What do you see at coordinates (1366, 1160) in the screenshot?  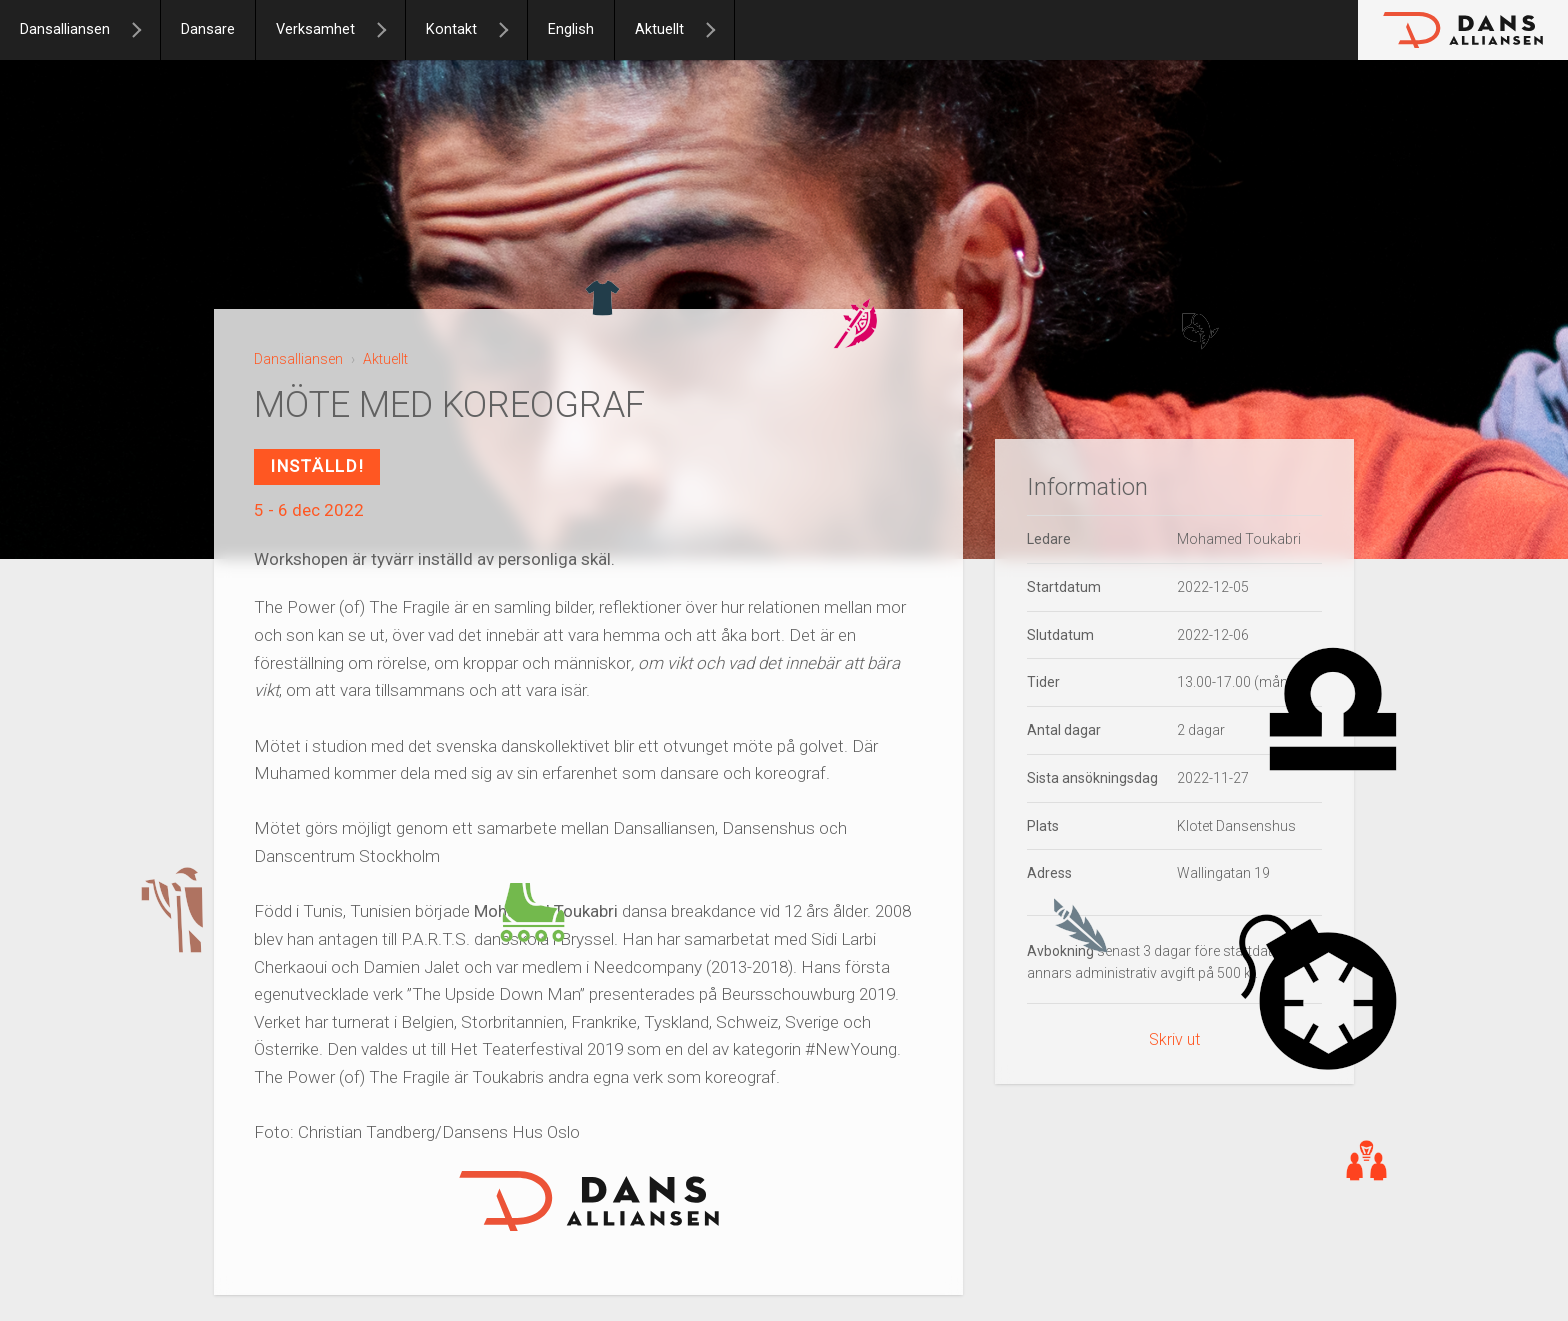 I see `start a team brainstorming session` at bounding box center [1366, 1160].